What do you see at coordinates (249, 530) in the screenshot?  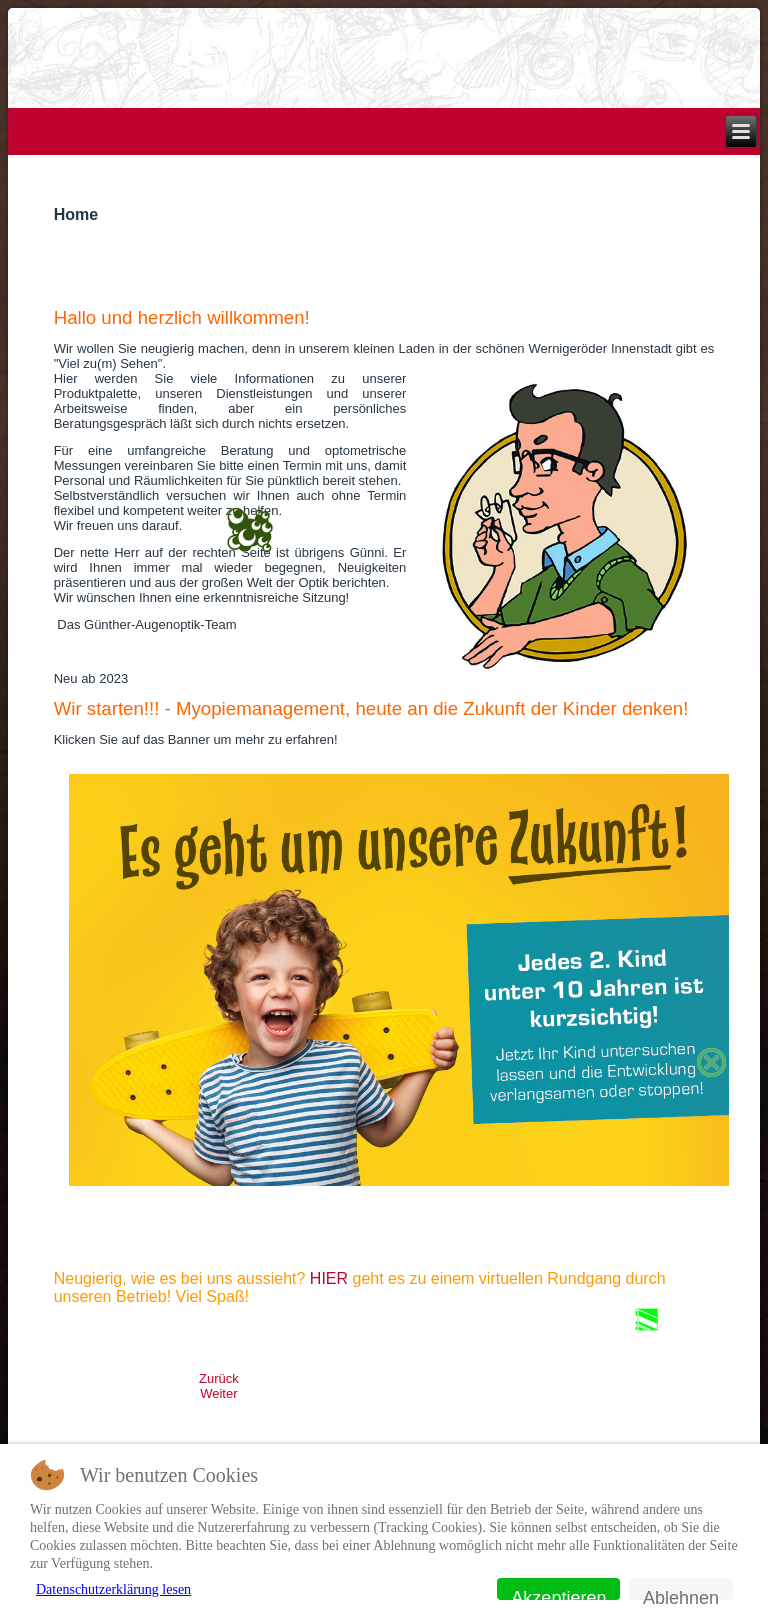 I see `indicates foam or bubbles effect in game` at bounding box center [249, 530].